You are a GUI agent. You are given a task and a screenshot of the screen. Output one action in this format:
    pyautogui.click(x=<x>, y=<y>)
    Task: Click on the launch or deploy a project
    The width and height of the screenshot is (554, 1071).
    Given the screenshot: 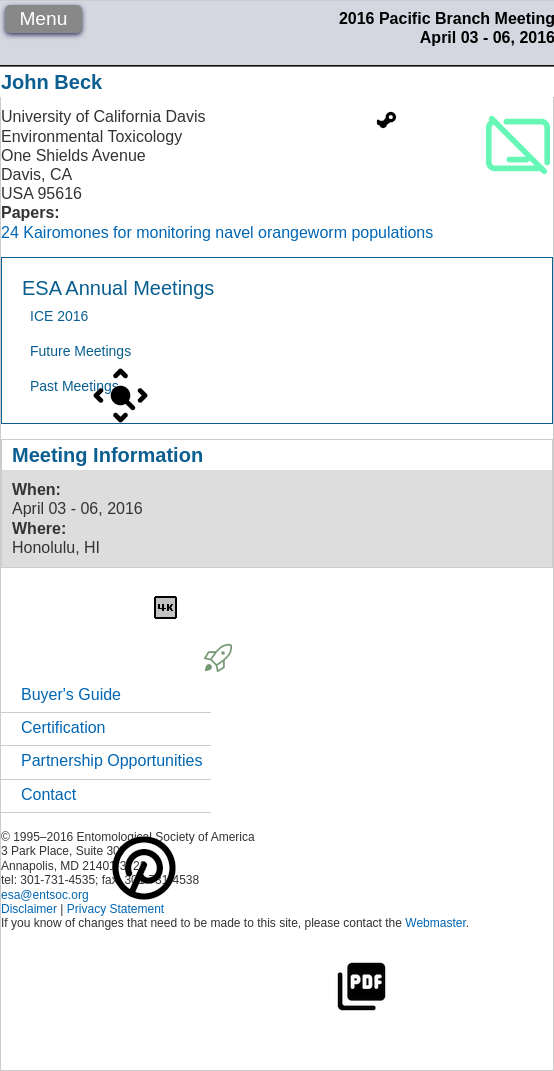 What is the action you would take?
    pyautogui.click(x=218, y=658)
    